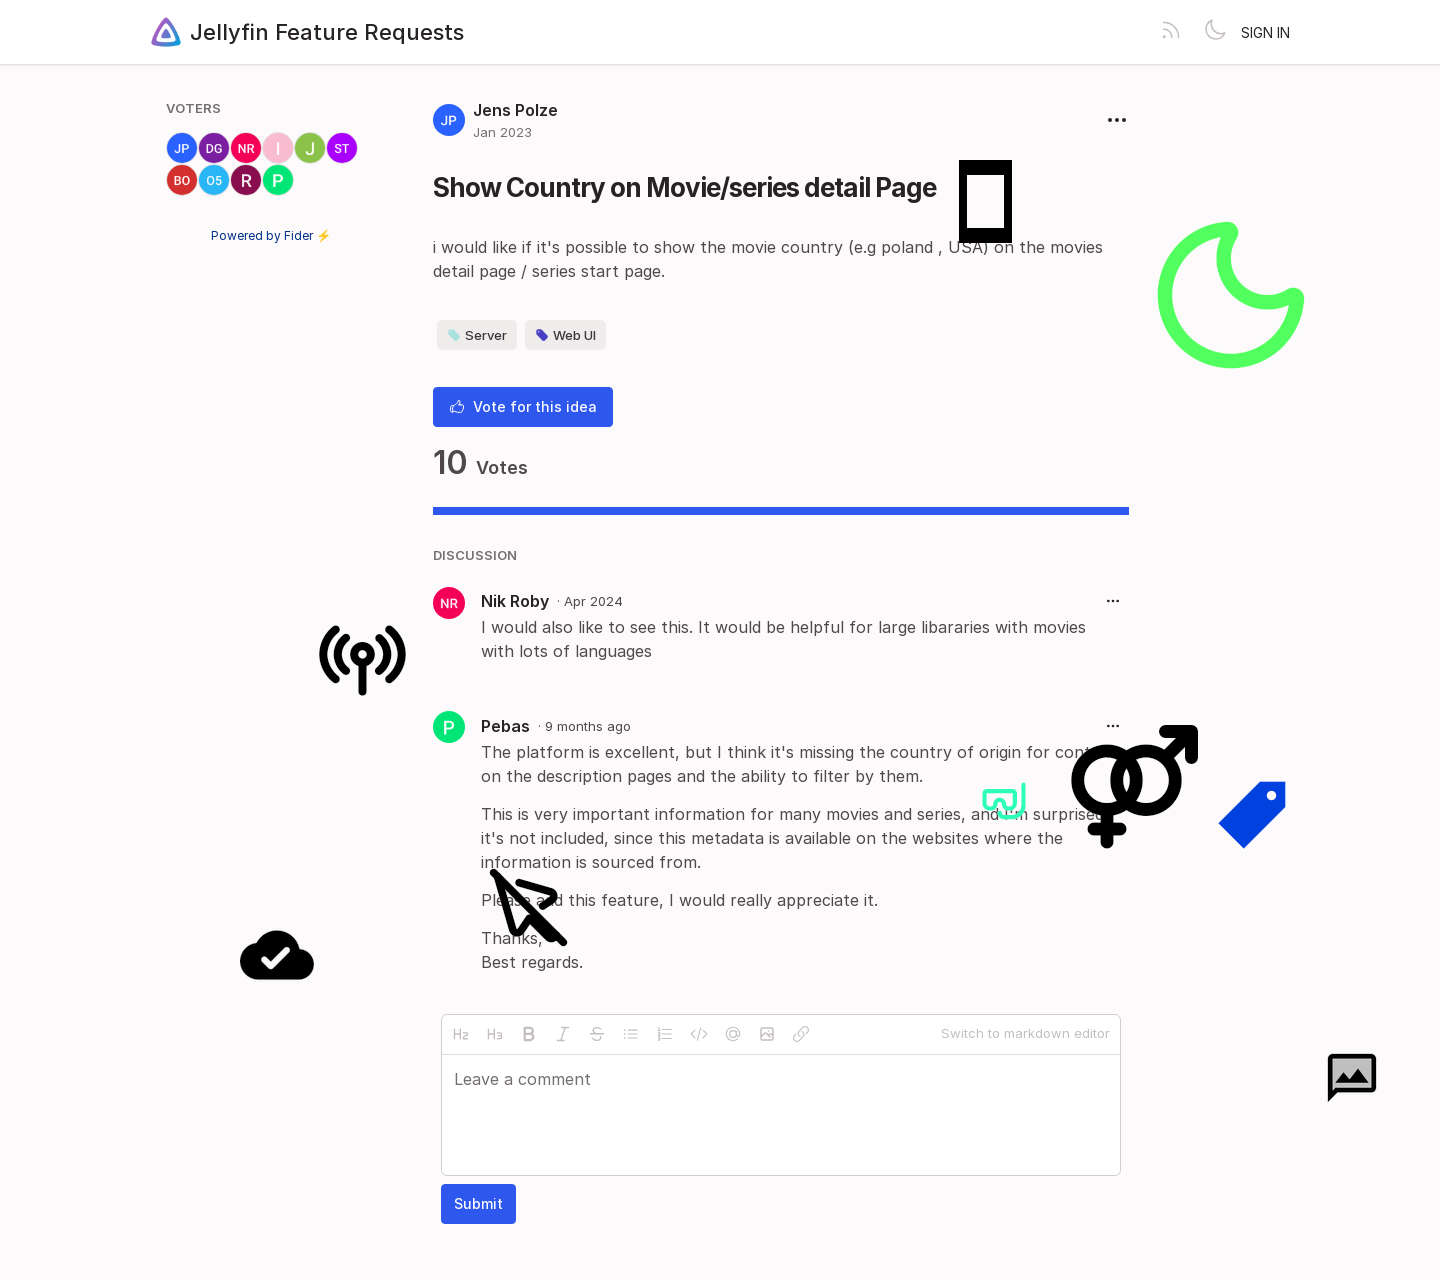  What do you see at coordinates (277, 955) in the screenshot?
I see `file successfully uploaded to cloud` at bounding box center [277, 955].